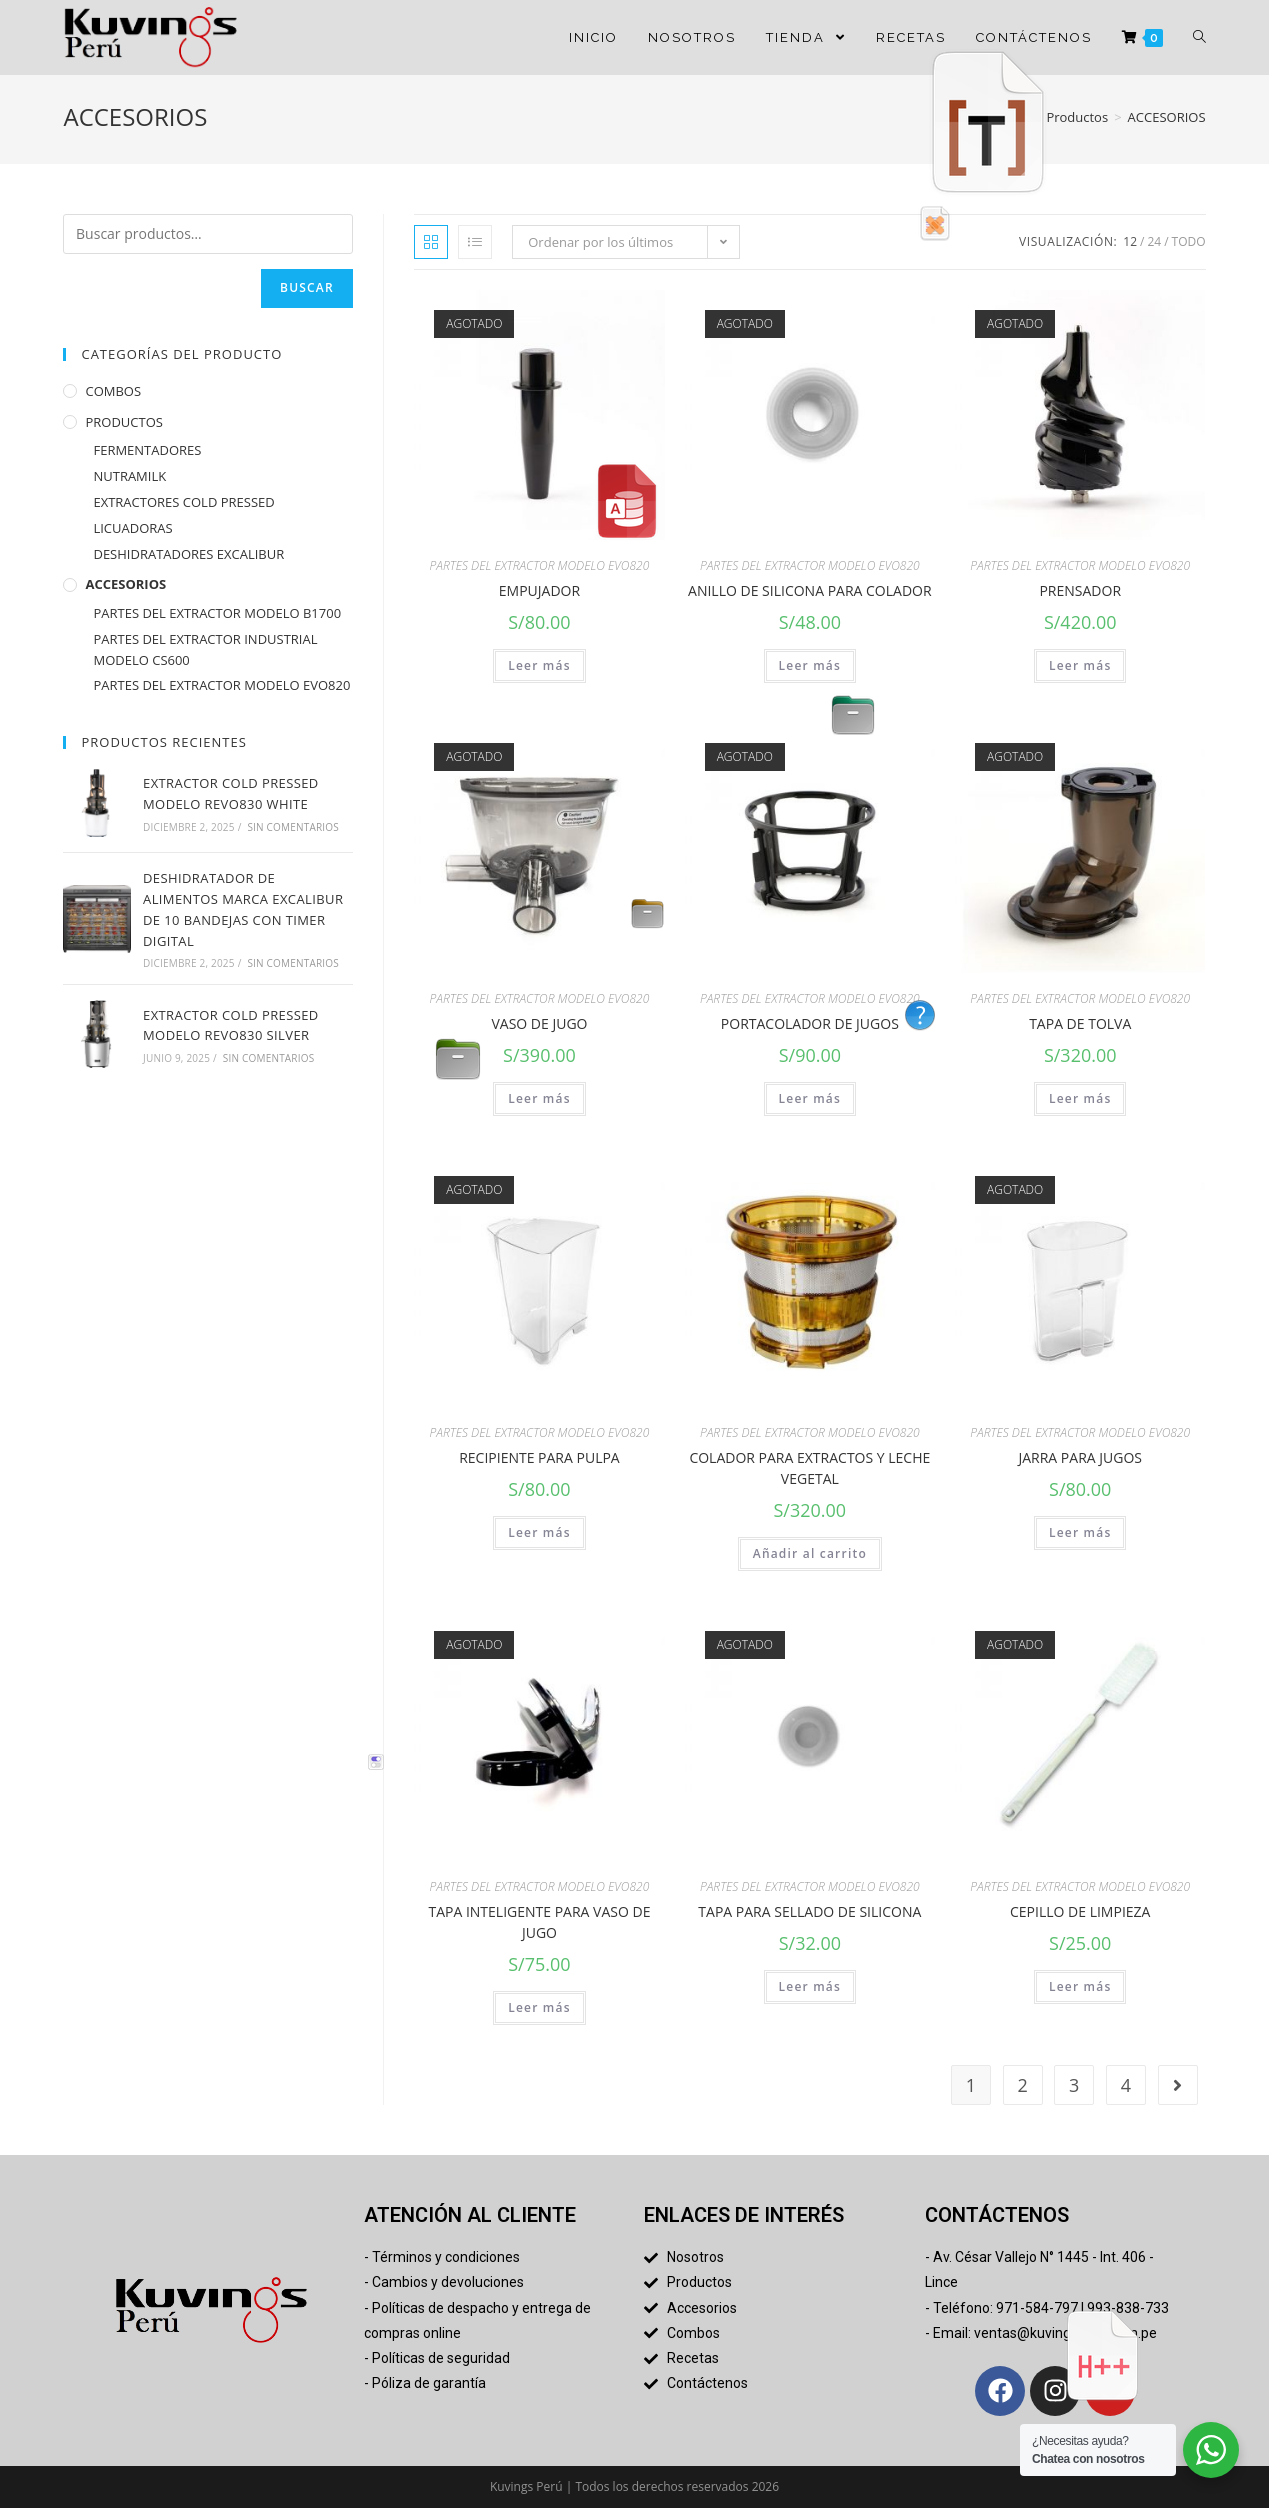 Image resolution: width=1269 pixels, height=2508 pixels. I want to click on a toml configuration file, so click(988, 122).